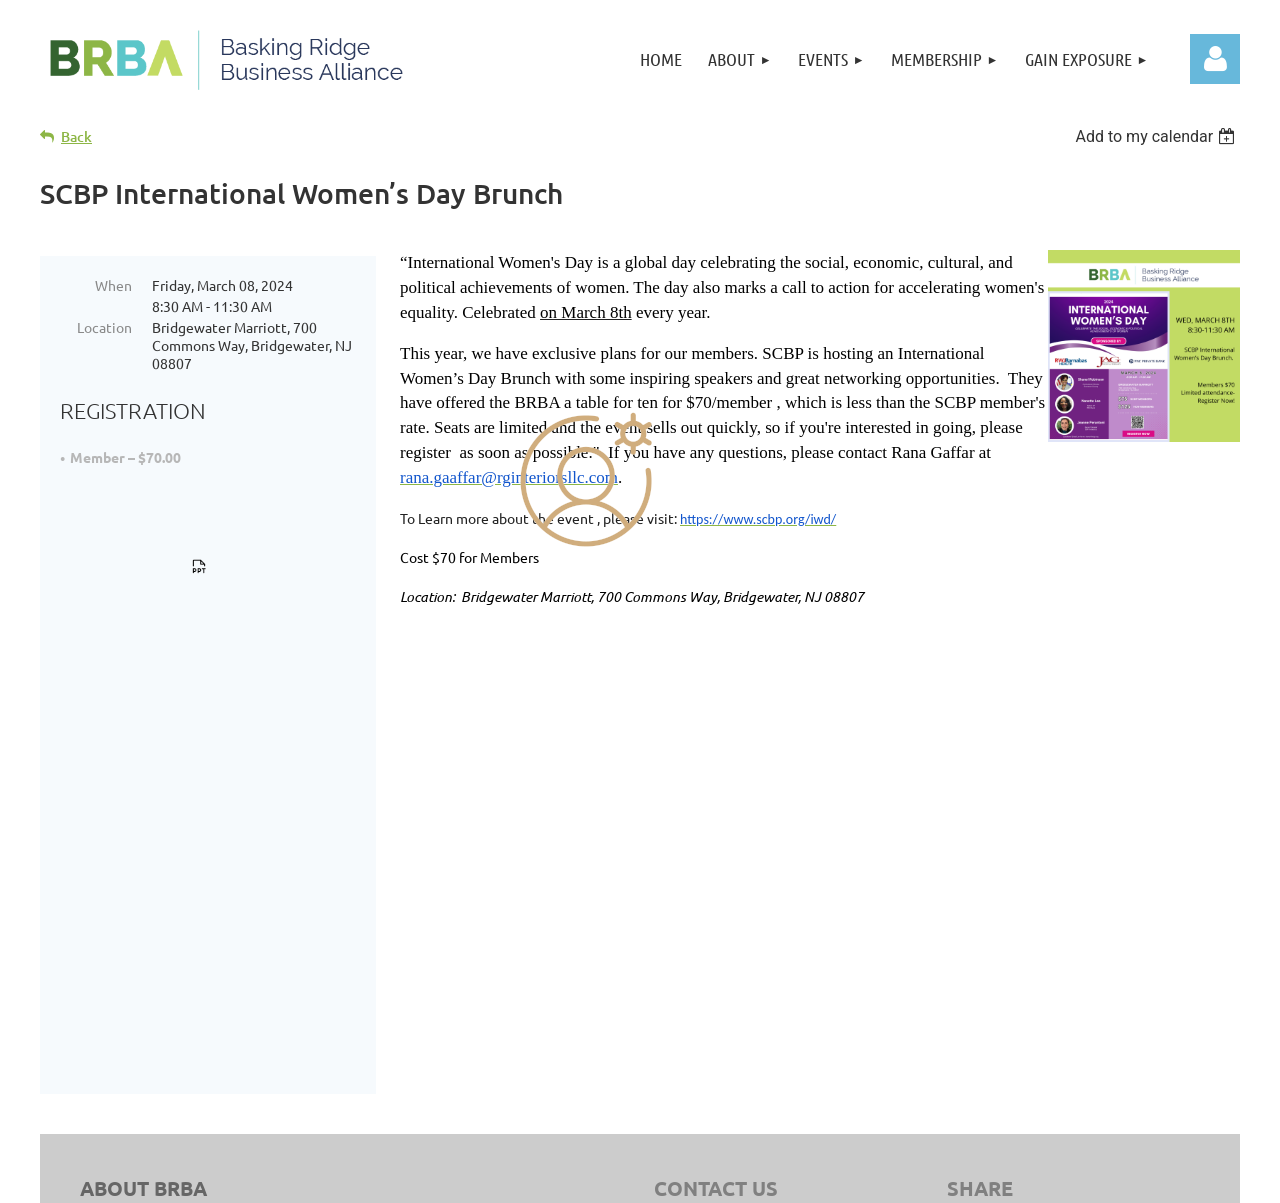  Describe the element at coordinates (586, 481) in the screenshot. I see `access user profile settings` at that location.